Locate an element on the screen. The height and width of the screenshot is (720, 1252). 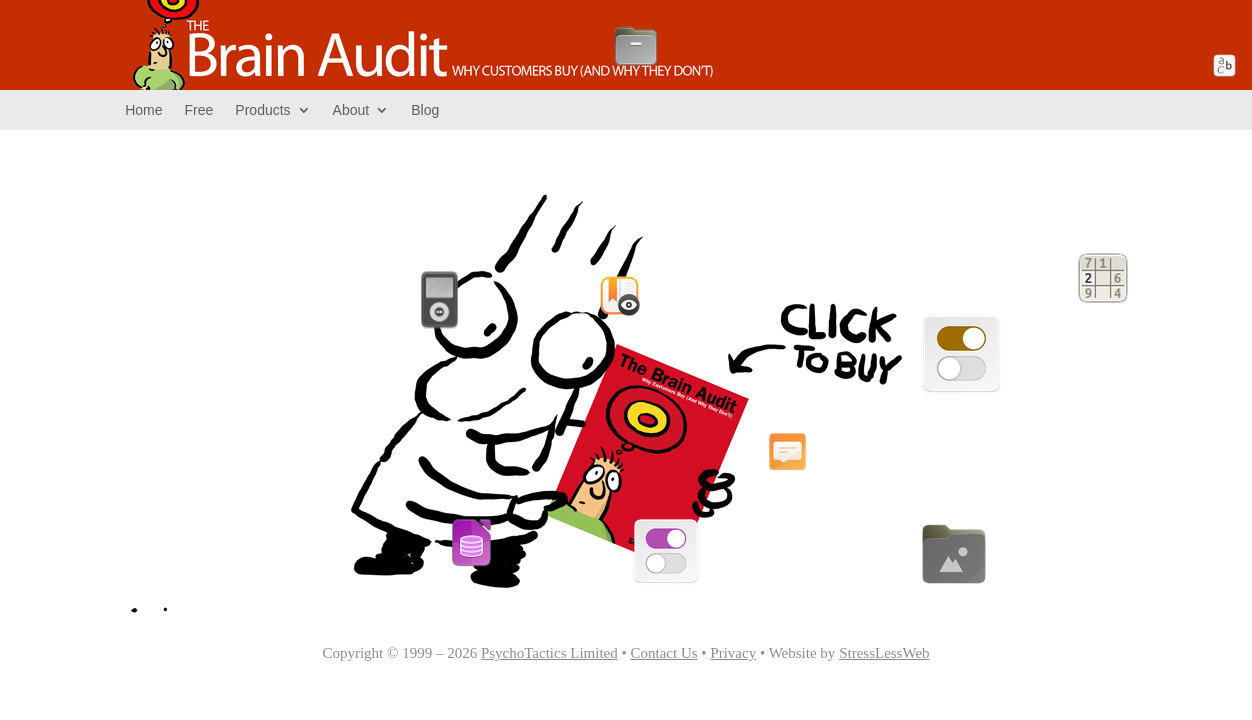
open calibre e-book management app is located at coordinates (619, 295).